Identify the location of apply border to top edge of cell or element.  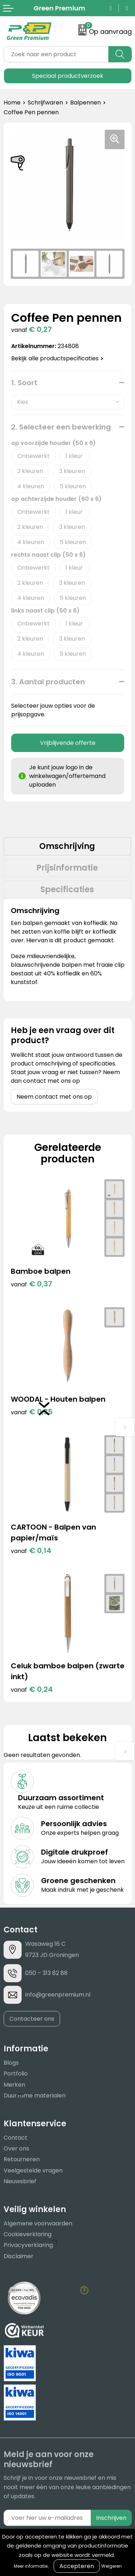
(21, 2097).